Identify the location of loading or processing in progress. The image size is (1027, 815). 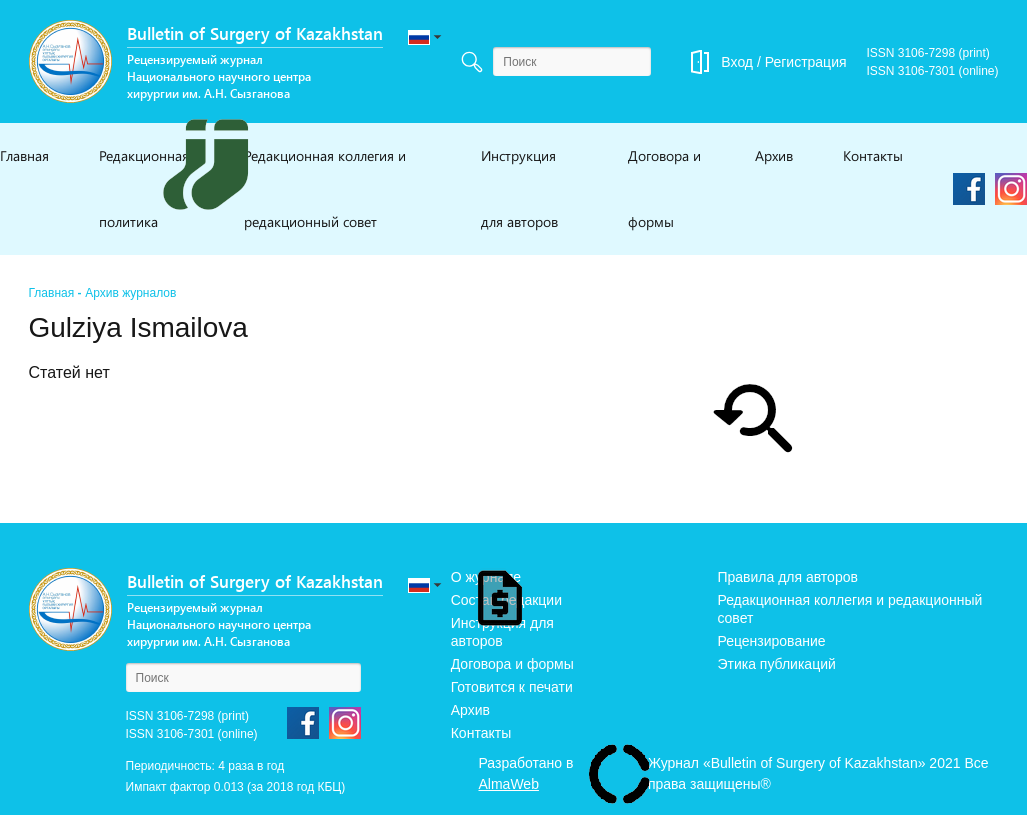
(620, 774).